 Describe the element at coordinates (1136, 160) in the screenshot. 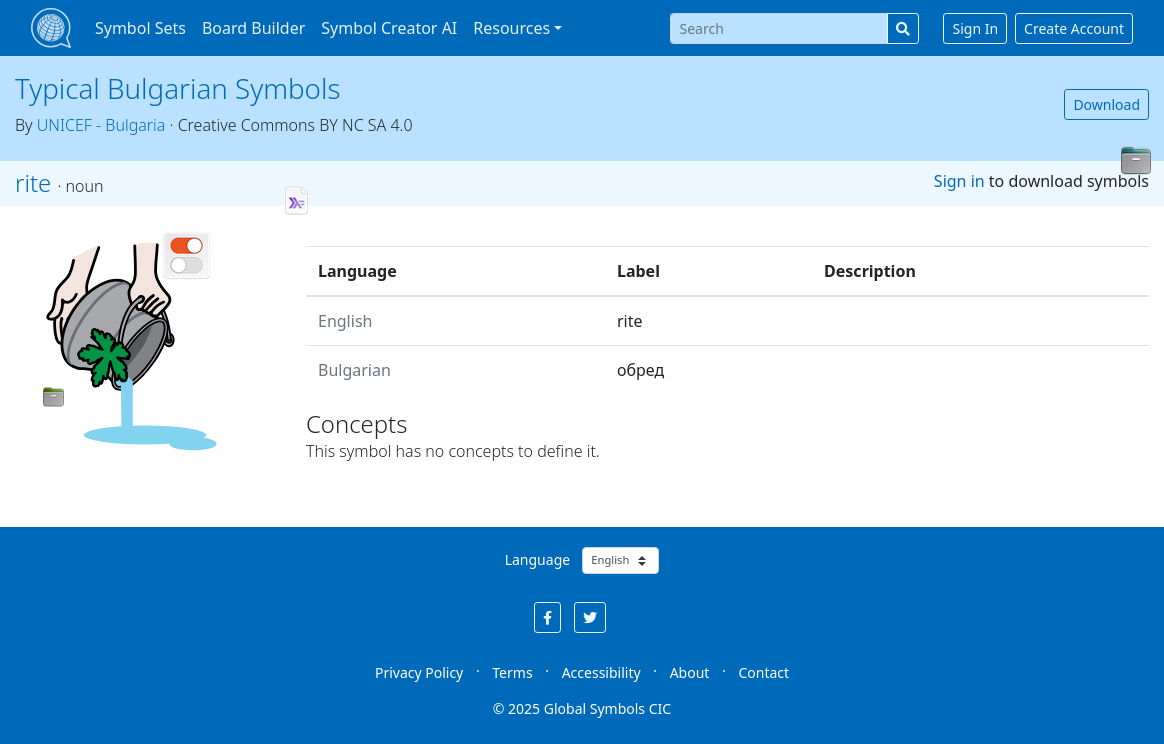

I see `open the nautilus file manager` at that location.